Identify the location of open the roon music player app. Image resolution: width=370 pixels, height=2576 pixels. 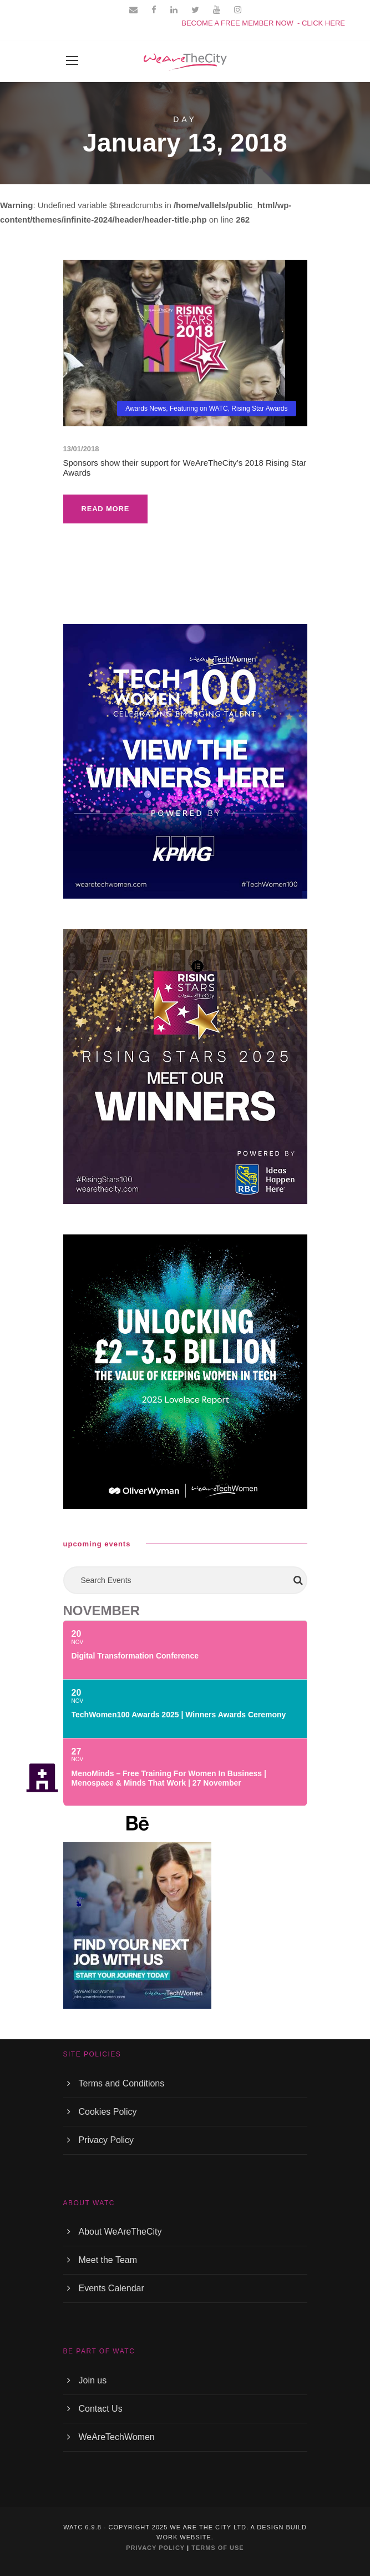
(225, 1287).